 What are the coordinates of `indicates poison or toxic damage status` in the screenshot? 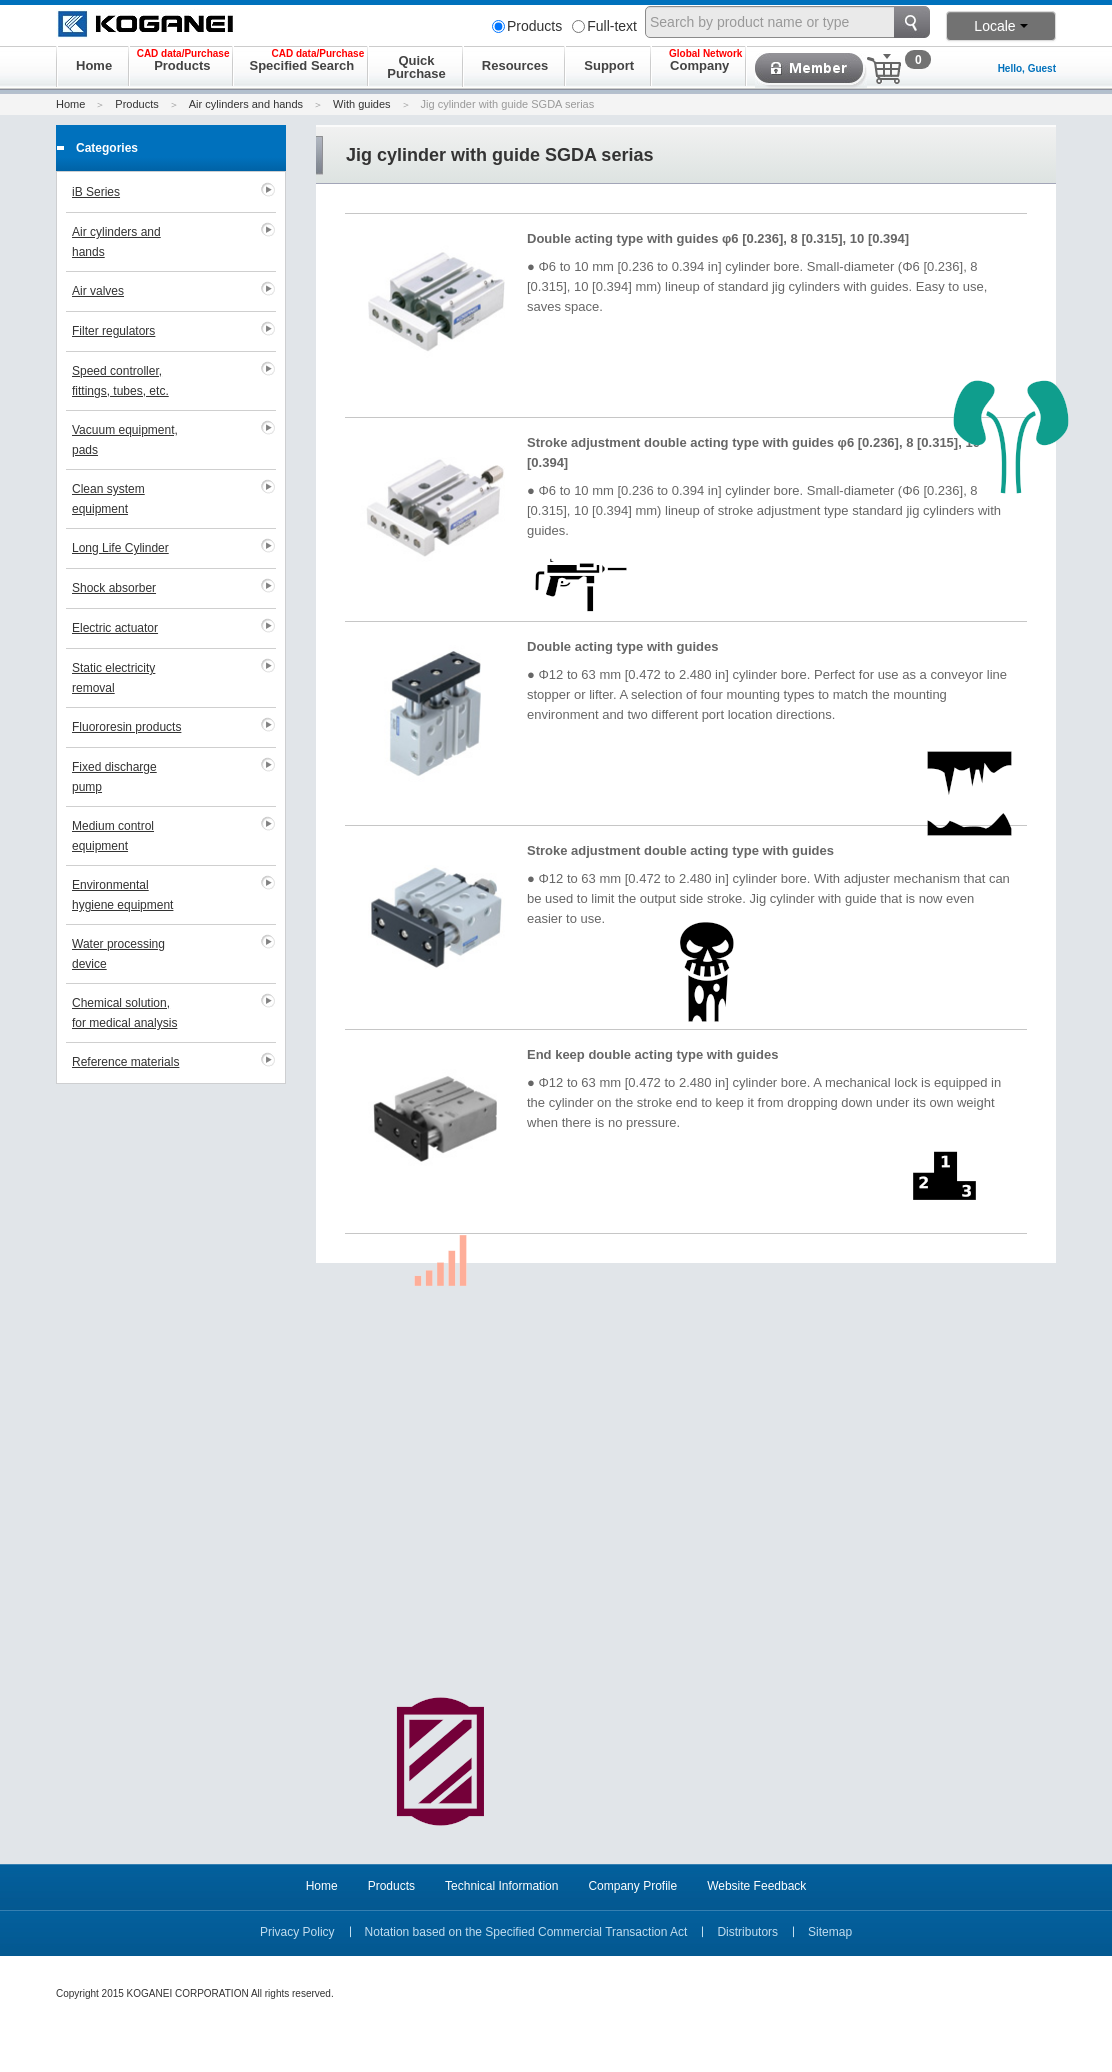 It's located at (705, 971).